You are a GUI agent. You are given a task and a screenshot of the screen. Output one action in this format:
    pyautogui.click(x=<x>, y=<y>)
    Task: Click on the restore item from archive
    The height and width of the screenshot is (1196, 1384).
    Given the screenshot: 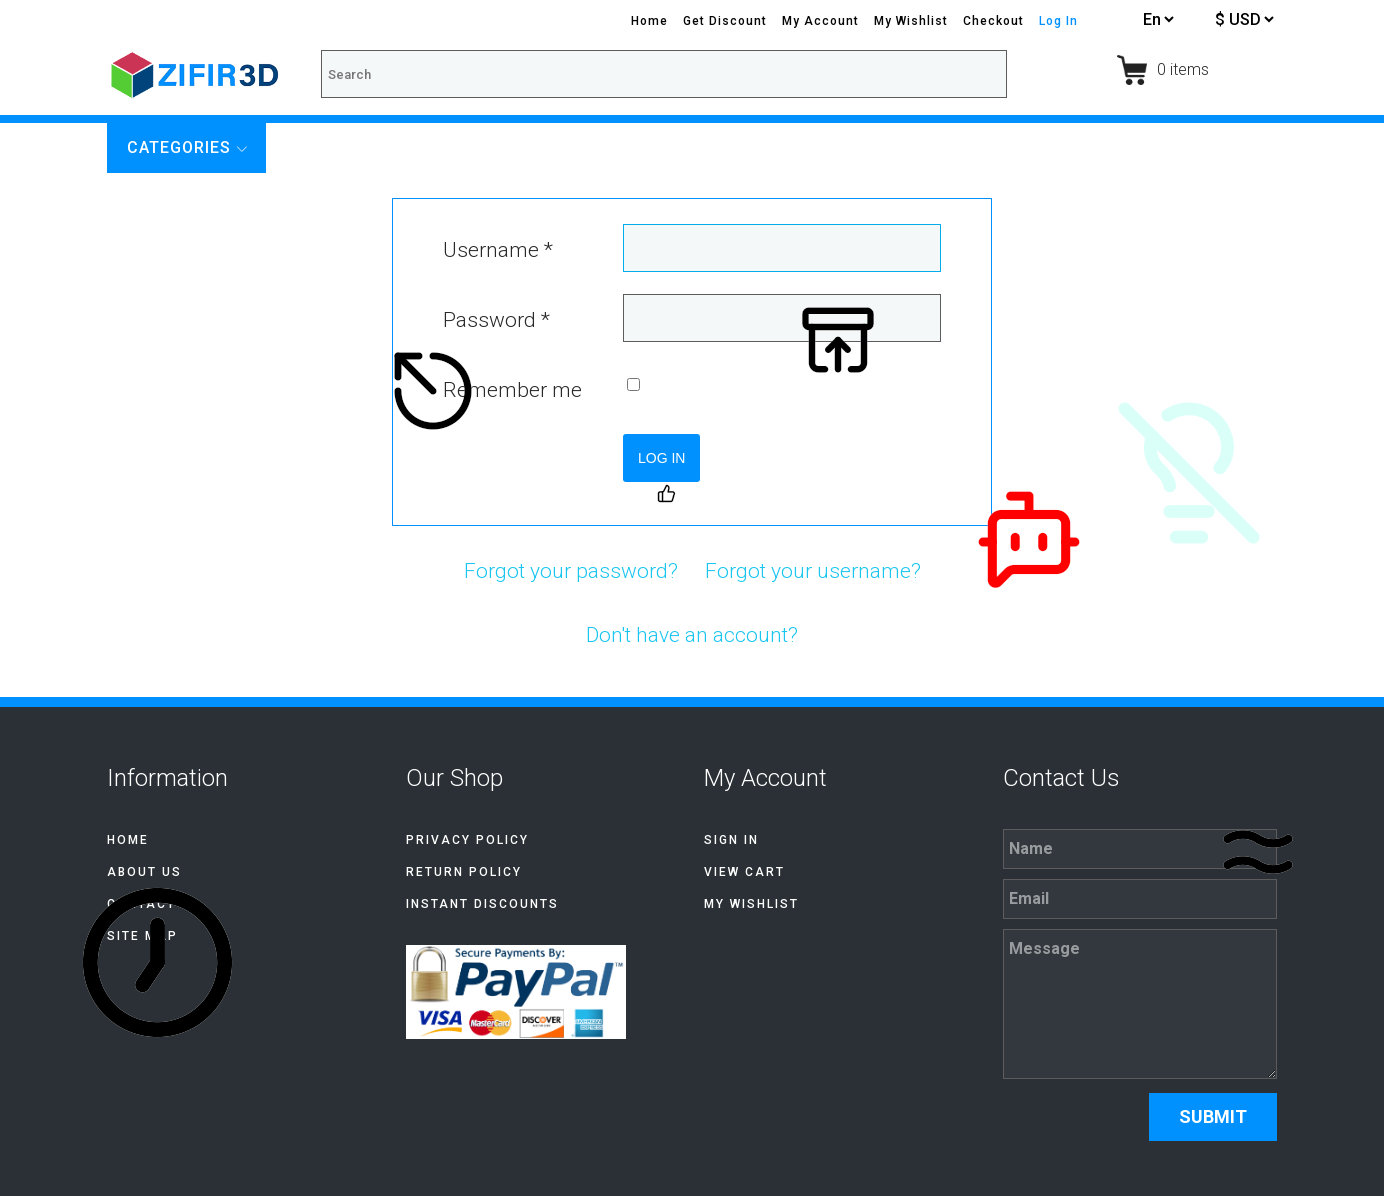 What is the action you would take?
    pyautogui.click(x=838, y=340)
    